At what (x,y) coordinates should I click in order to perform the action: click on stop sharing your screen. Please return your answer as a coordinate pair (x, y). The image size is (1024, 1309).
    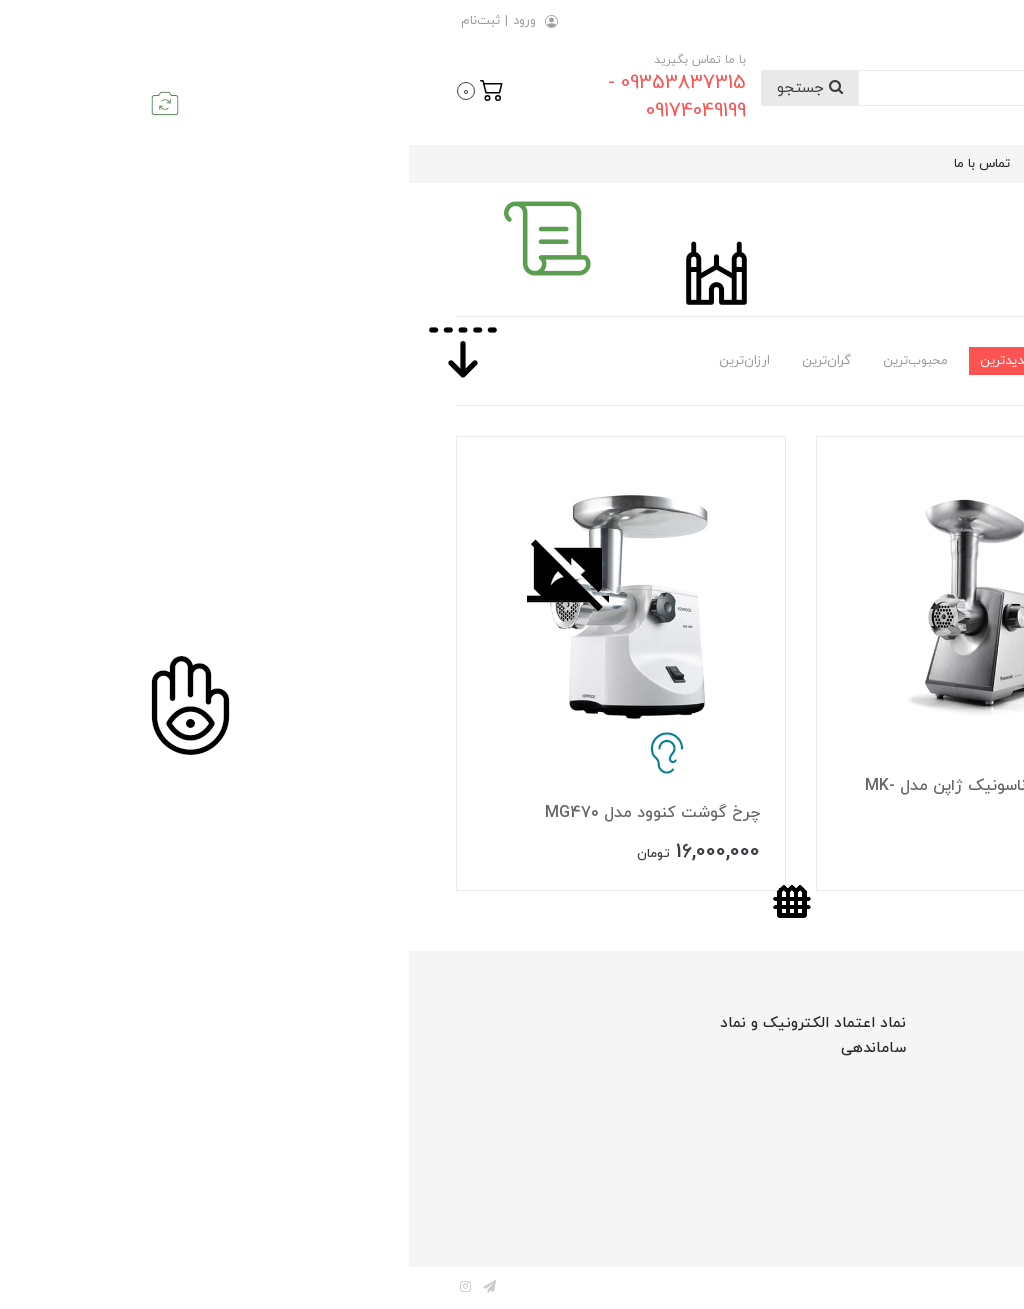
    Looking at the image, I should click on (568, 575).